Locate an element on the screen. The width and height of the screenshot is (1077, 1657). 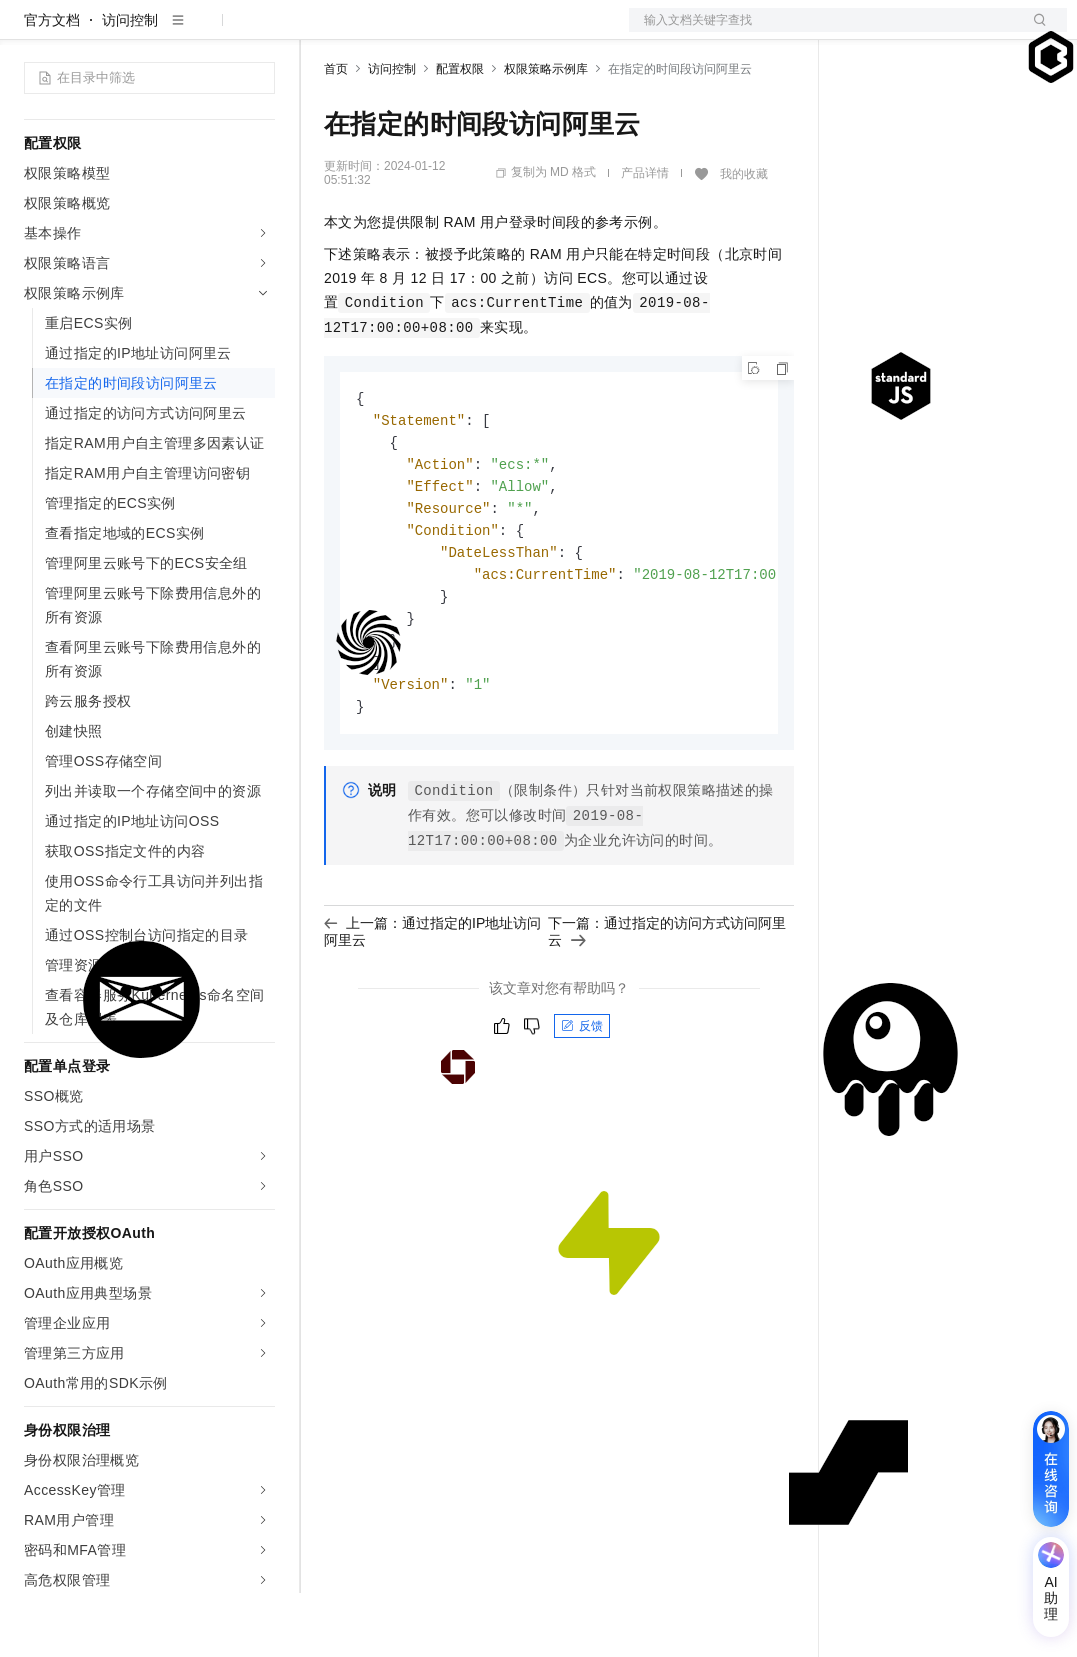
open the Bakaláři school management app is located at coordinates (1051, 57).